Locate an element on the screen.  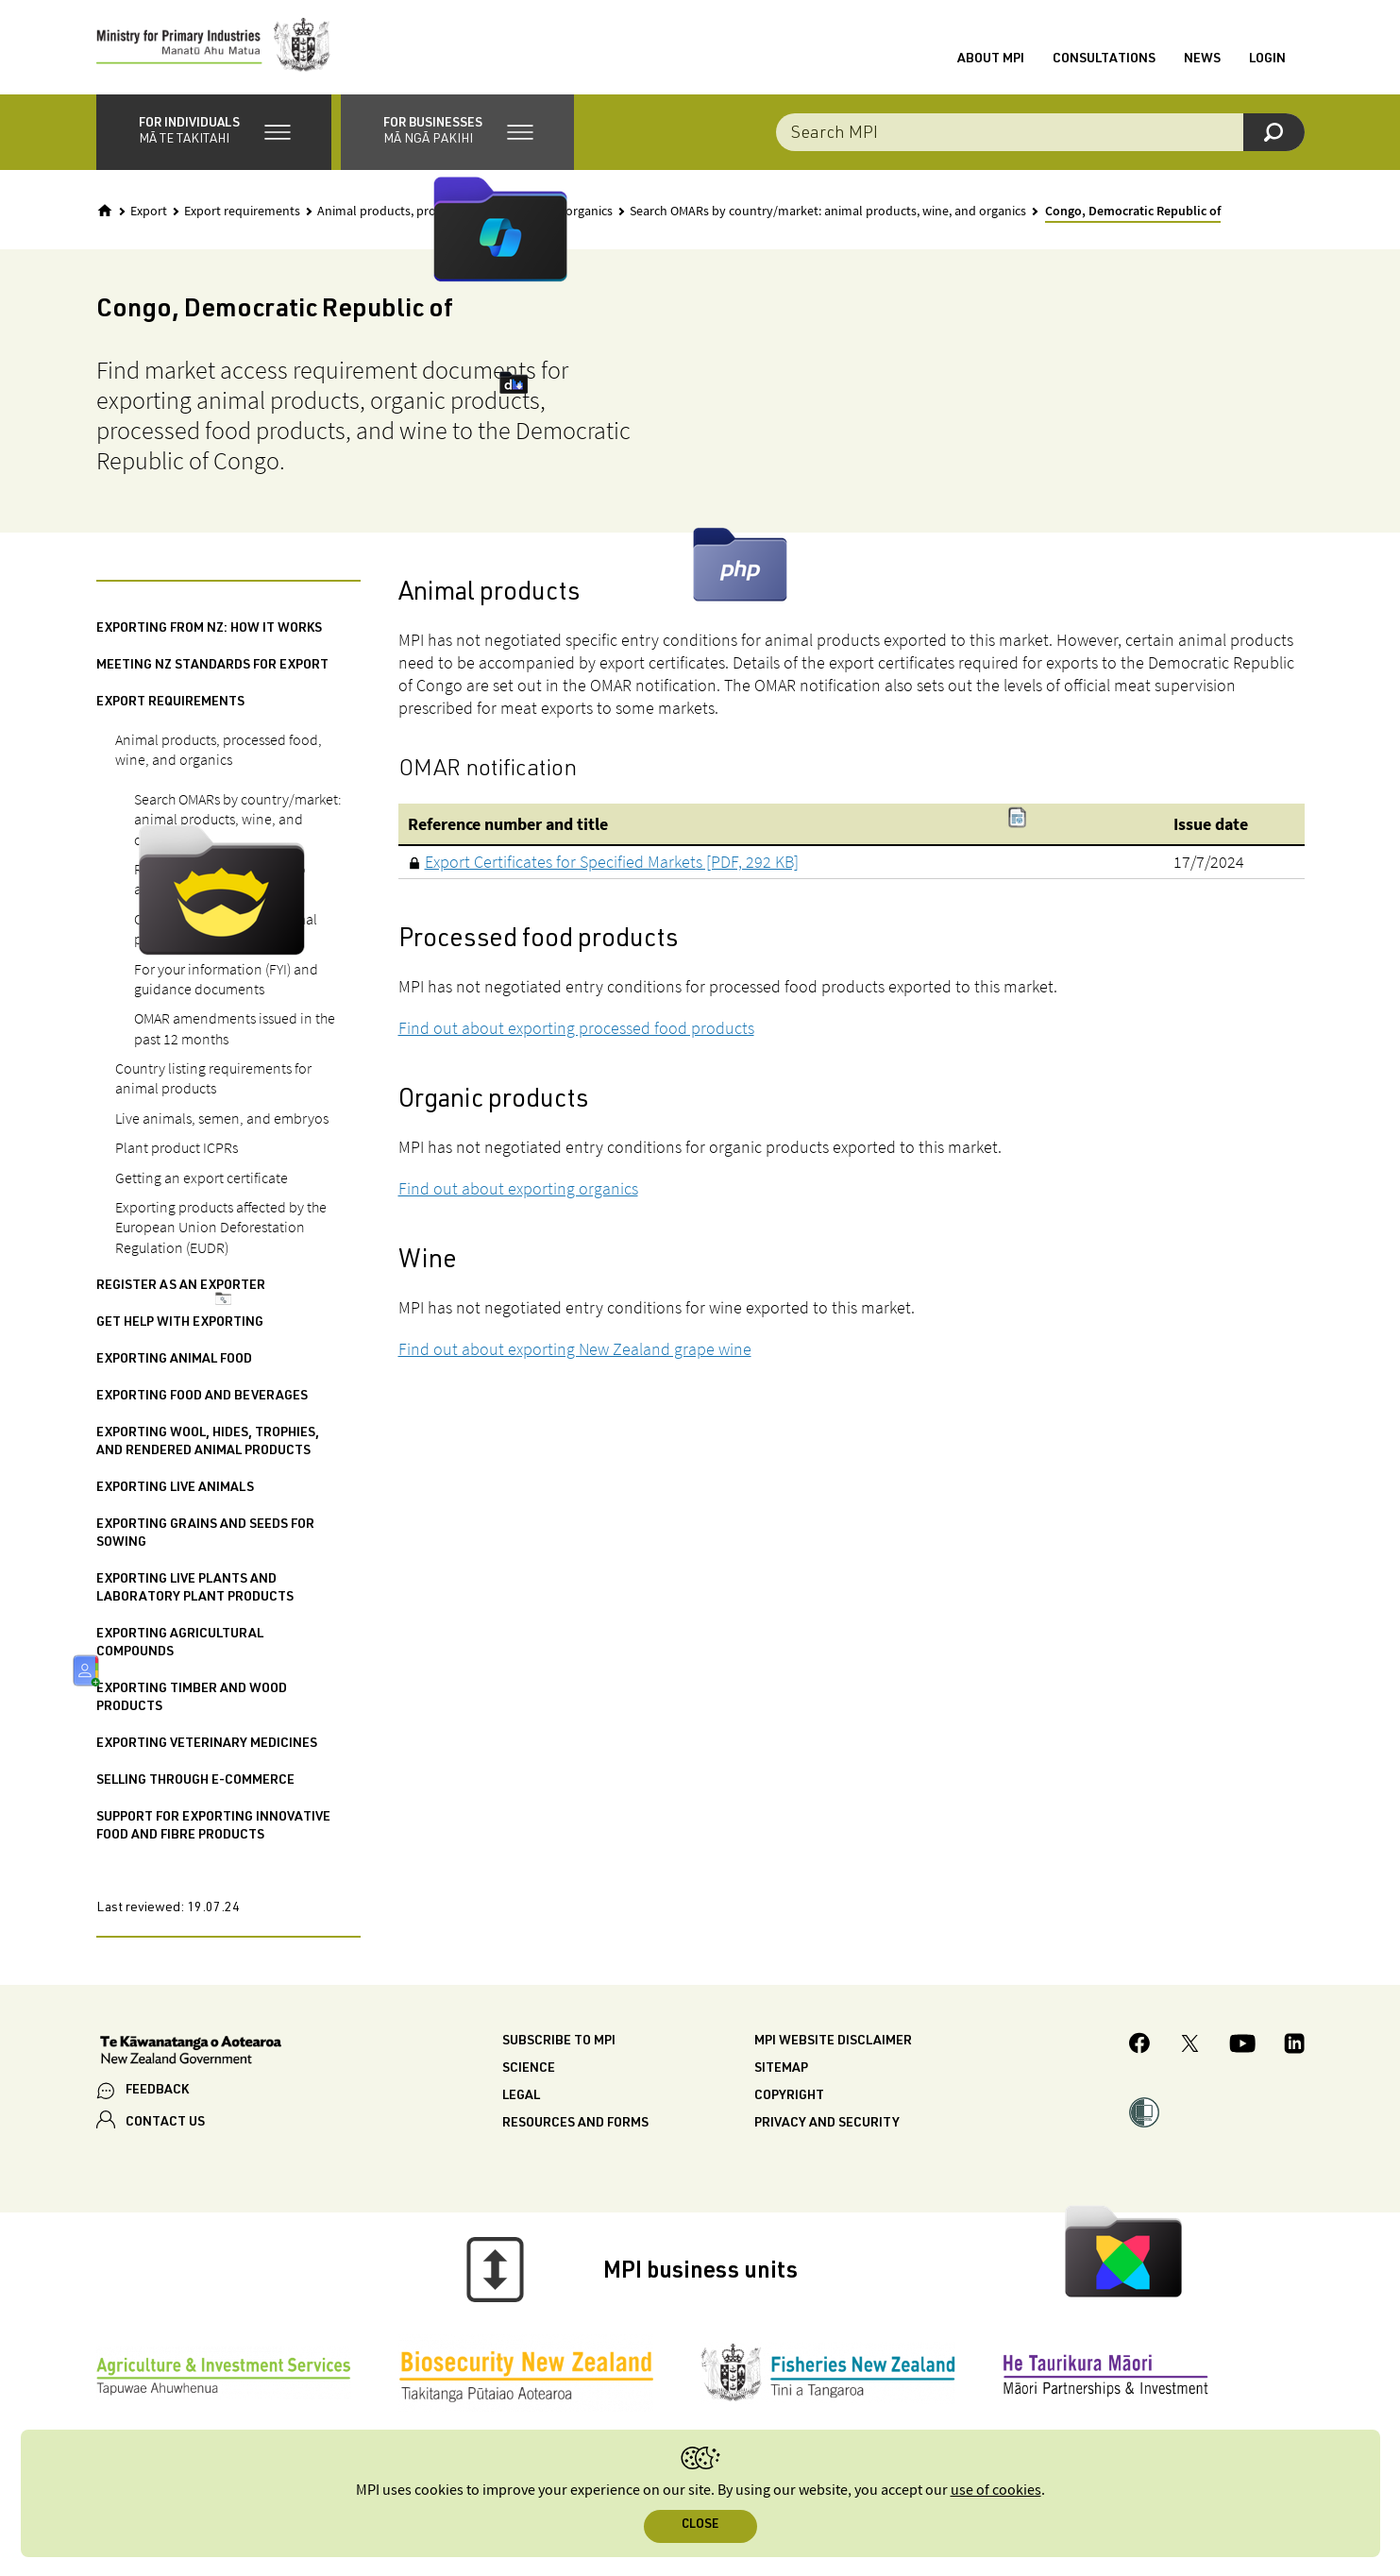
open folder containing php files is located at coordinates (739, 567).